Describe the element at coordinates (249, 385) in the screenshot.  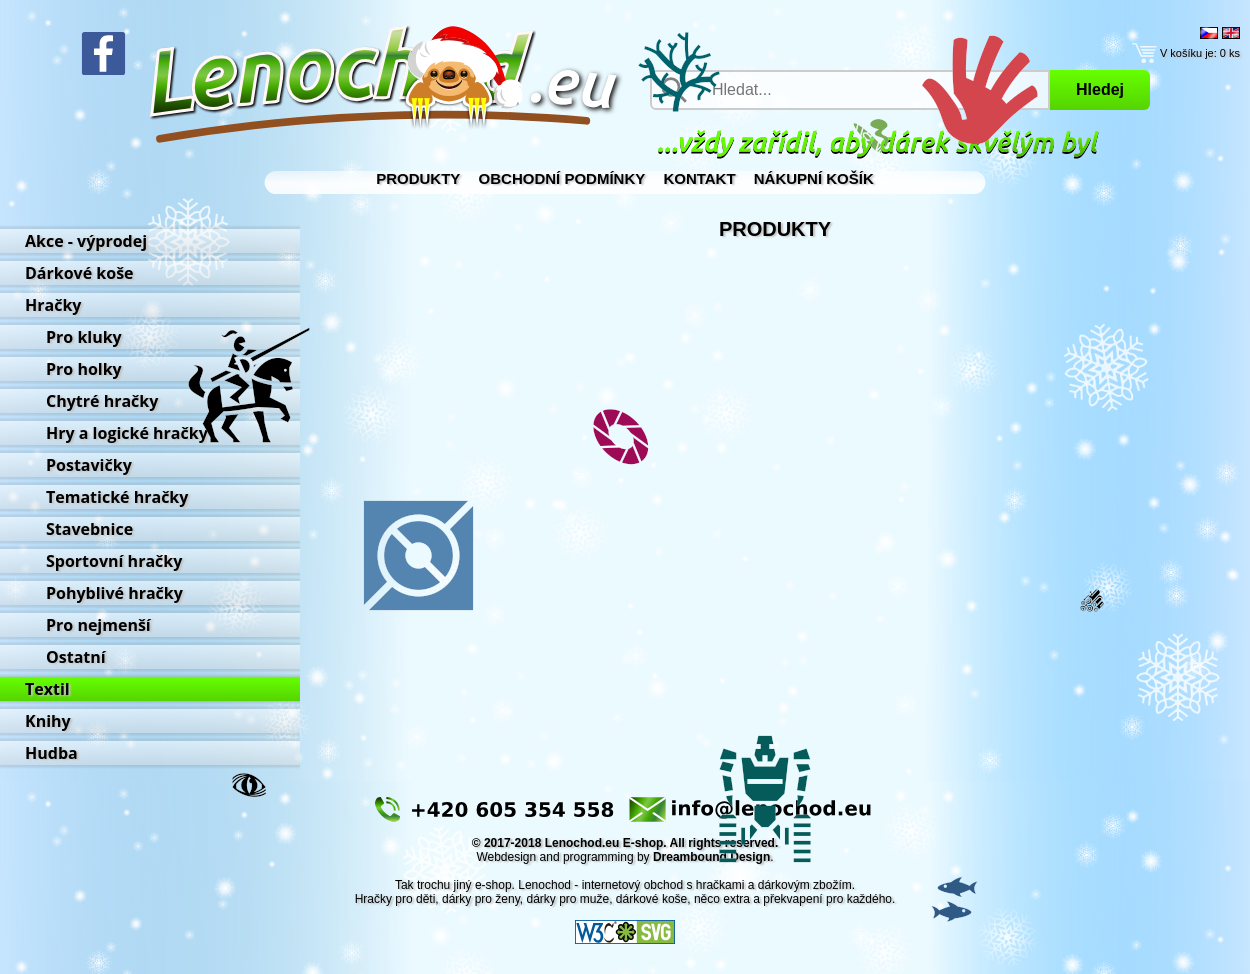
I see `select knight or cavalry unit in a strategy game` at that location.